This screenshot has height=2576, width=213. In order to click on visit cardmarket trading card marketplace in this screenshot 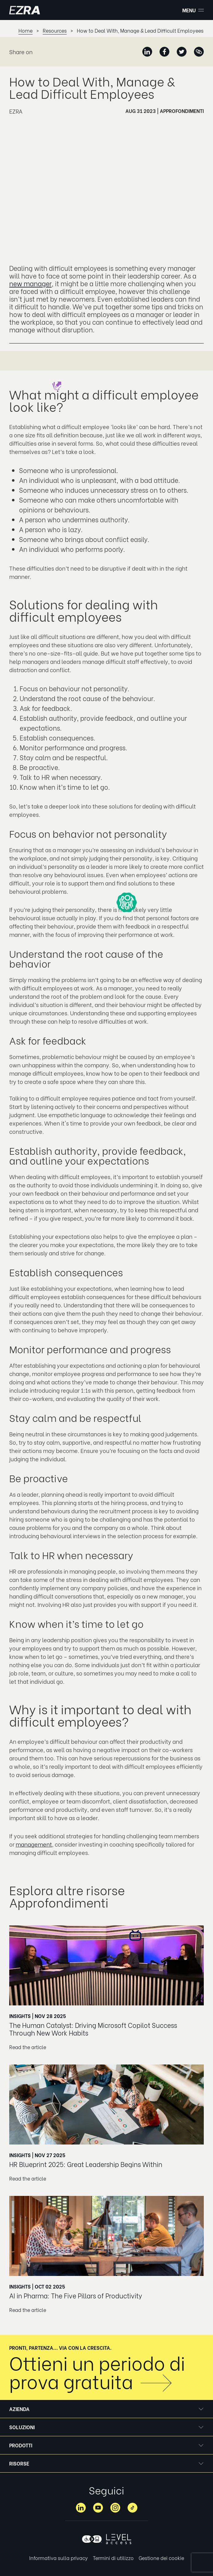, I will do `click(57, 386)`.